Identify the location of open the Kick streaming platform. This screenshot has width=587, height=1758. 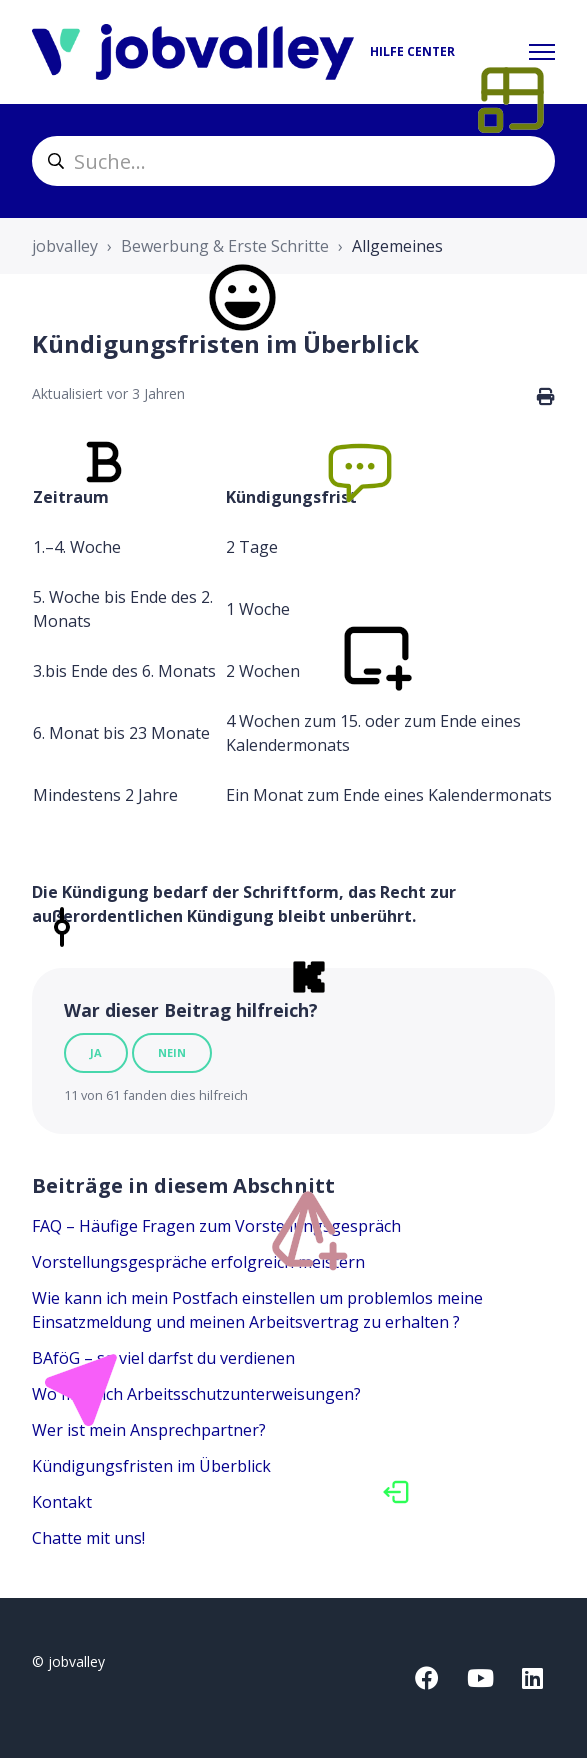
(309, 977).